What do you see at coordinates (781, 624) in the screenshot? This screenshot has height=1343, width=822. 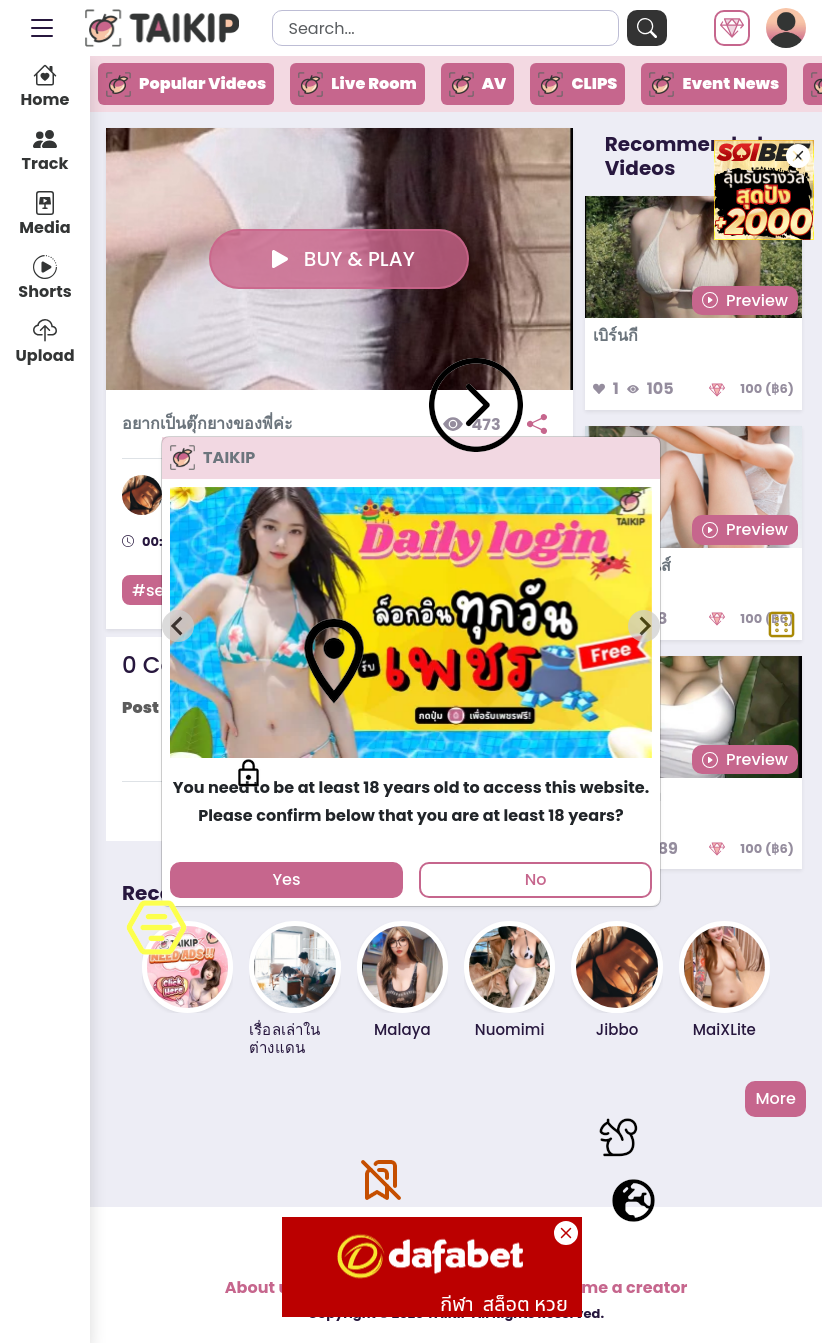 I see `random selection or shuffle function` at bounding box center [781, 624].